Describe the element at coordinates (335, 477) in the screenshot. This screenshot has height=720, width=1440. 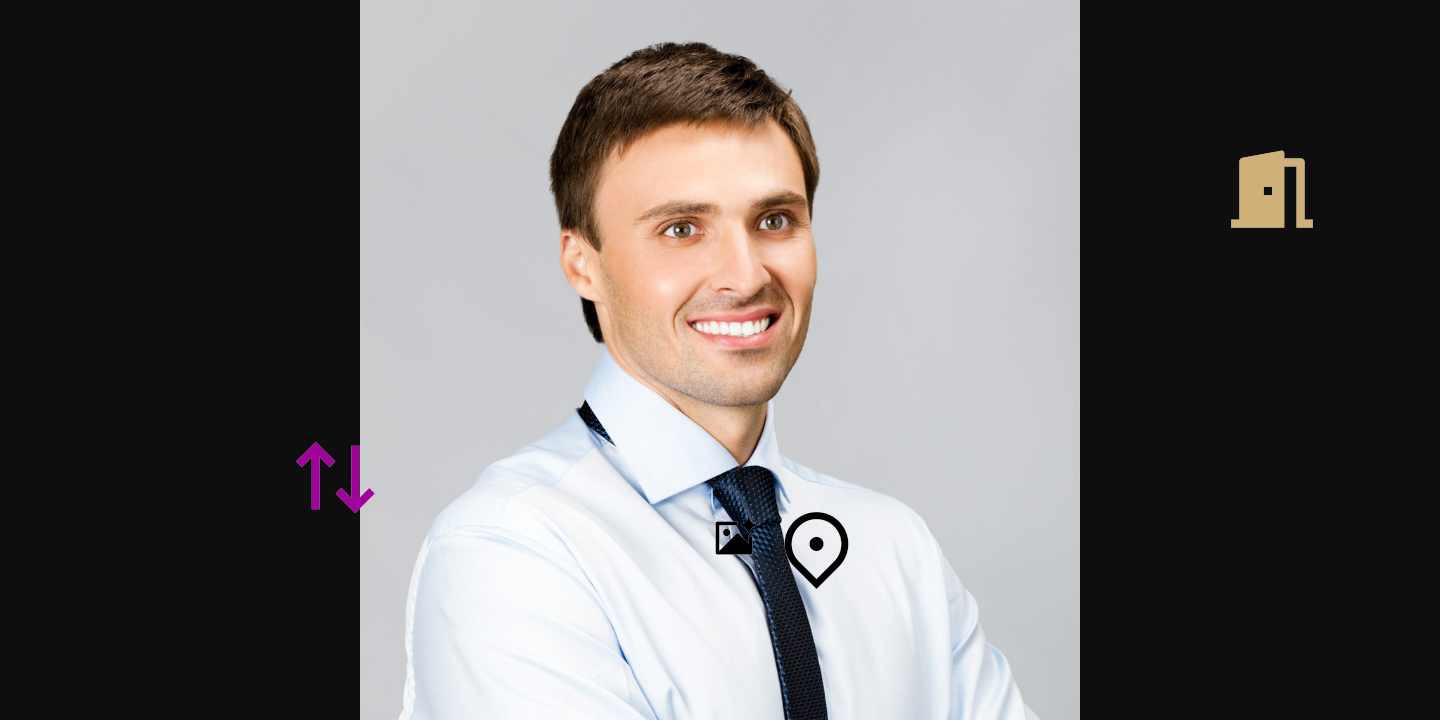
I see `sort items in ascending or descending order` at that location.